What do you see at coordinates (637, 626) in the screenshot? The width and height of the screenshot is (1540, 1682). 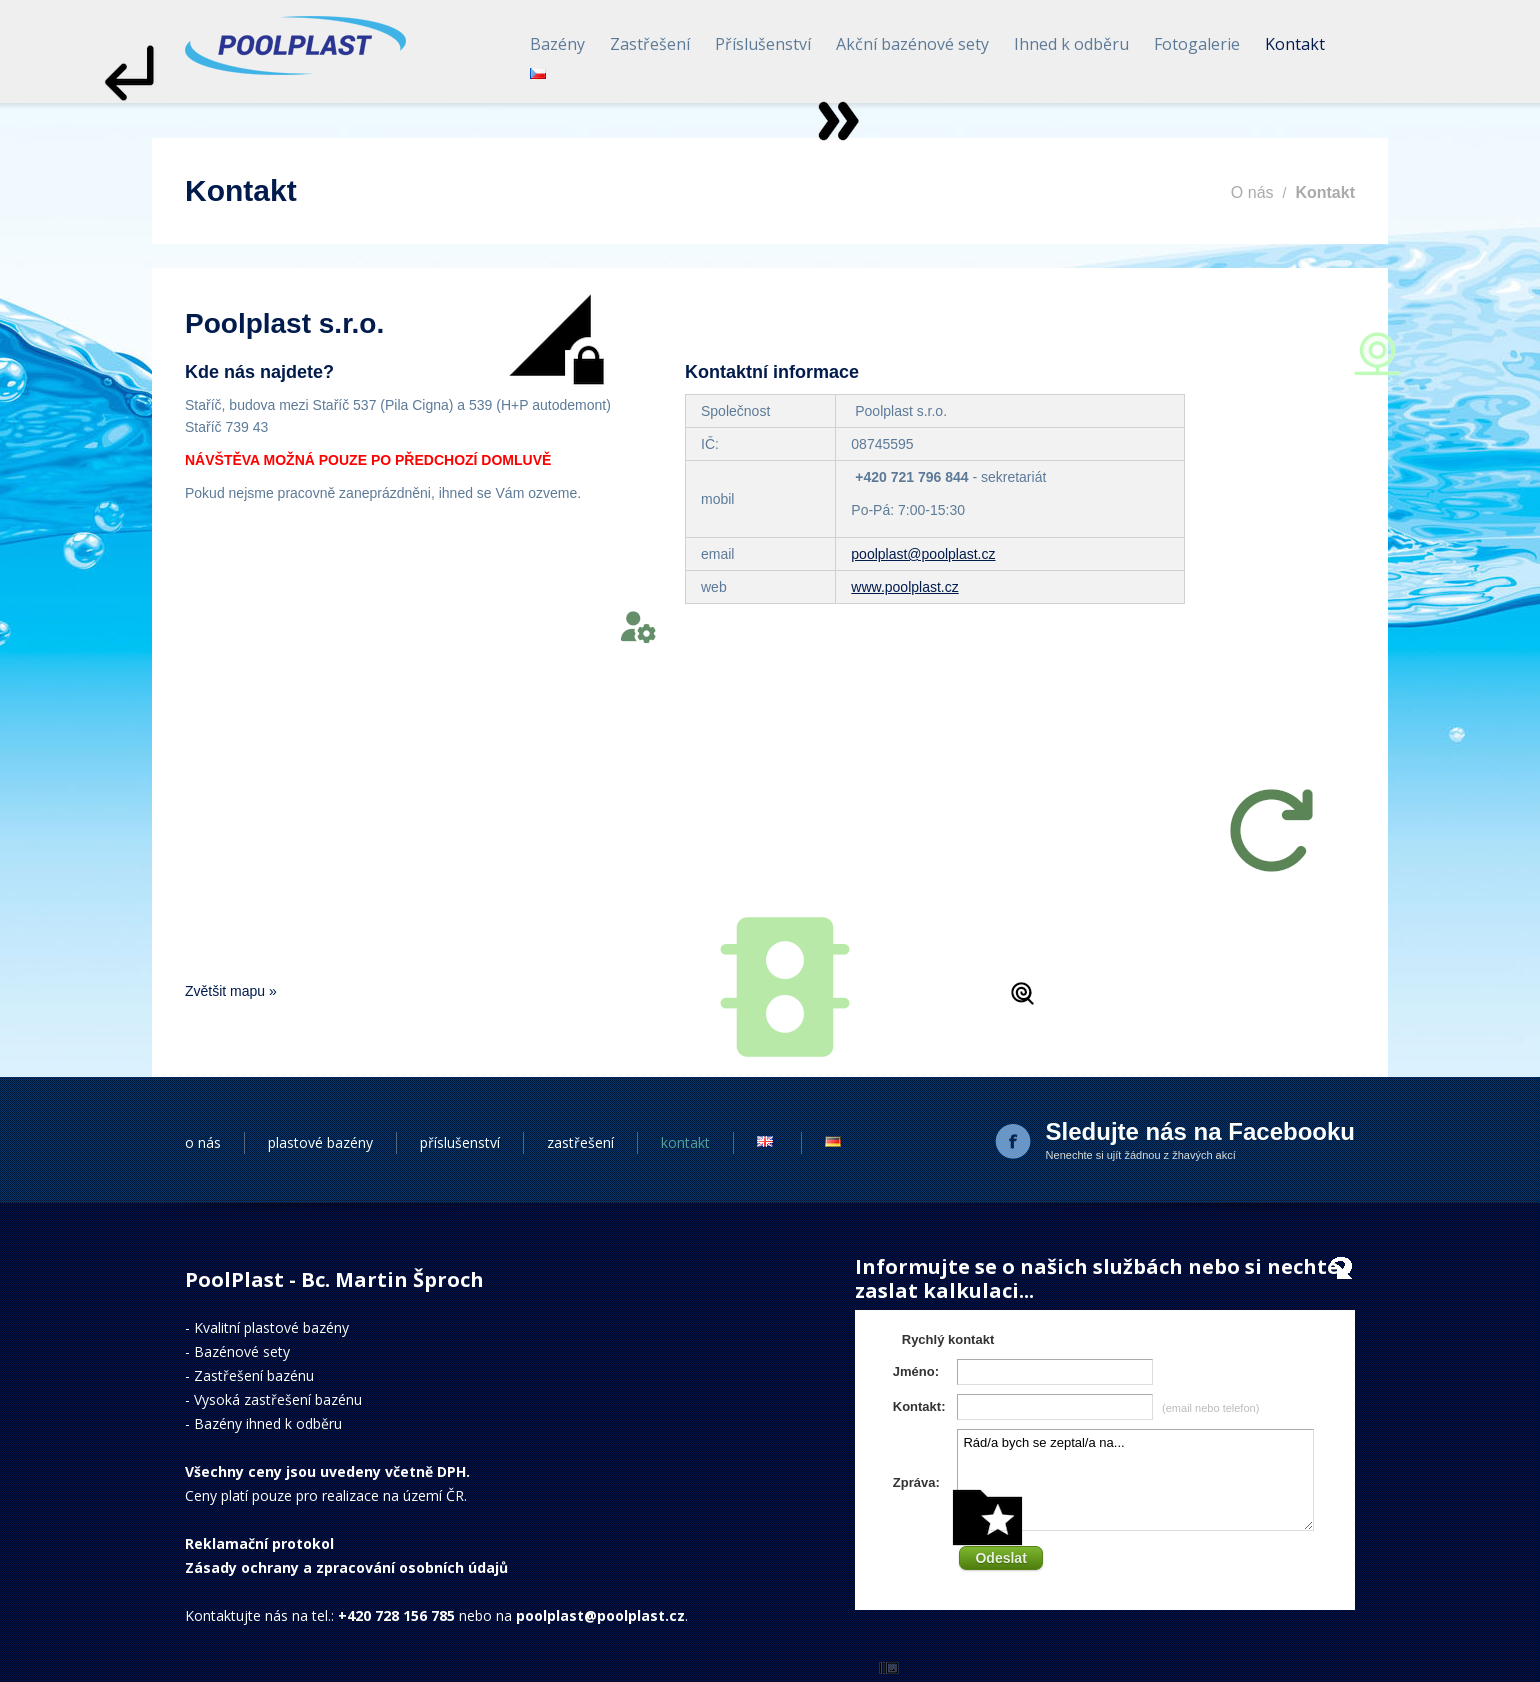 I see `access user settings` at bounding box center [637, 626].